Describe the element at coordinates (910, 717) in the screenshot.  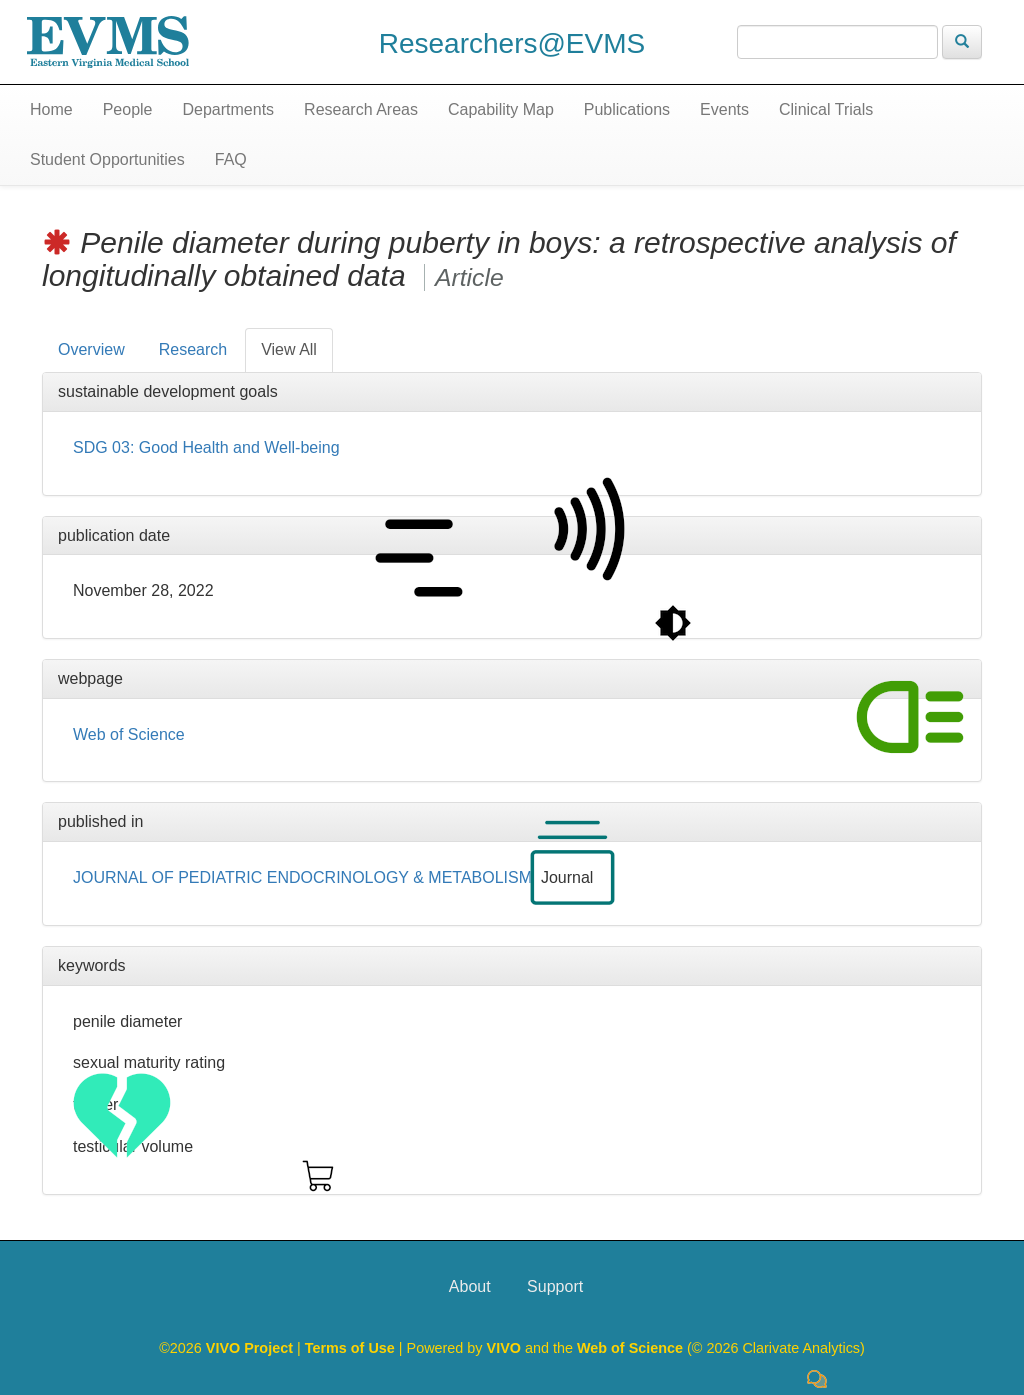
I see `toggle vehicle headlights on or off` at that location.